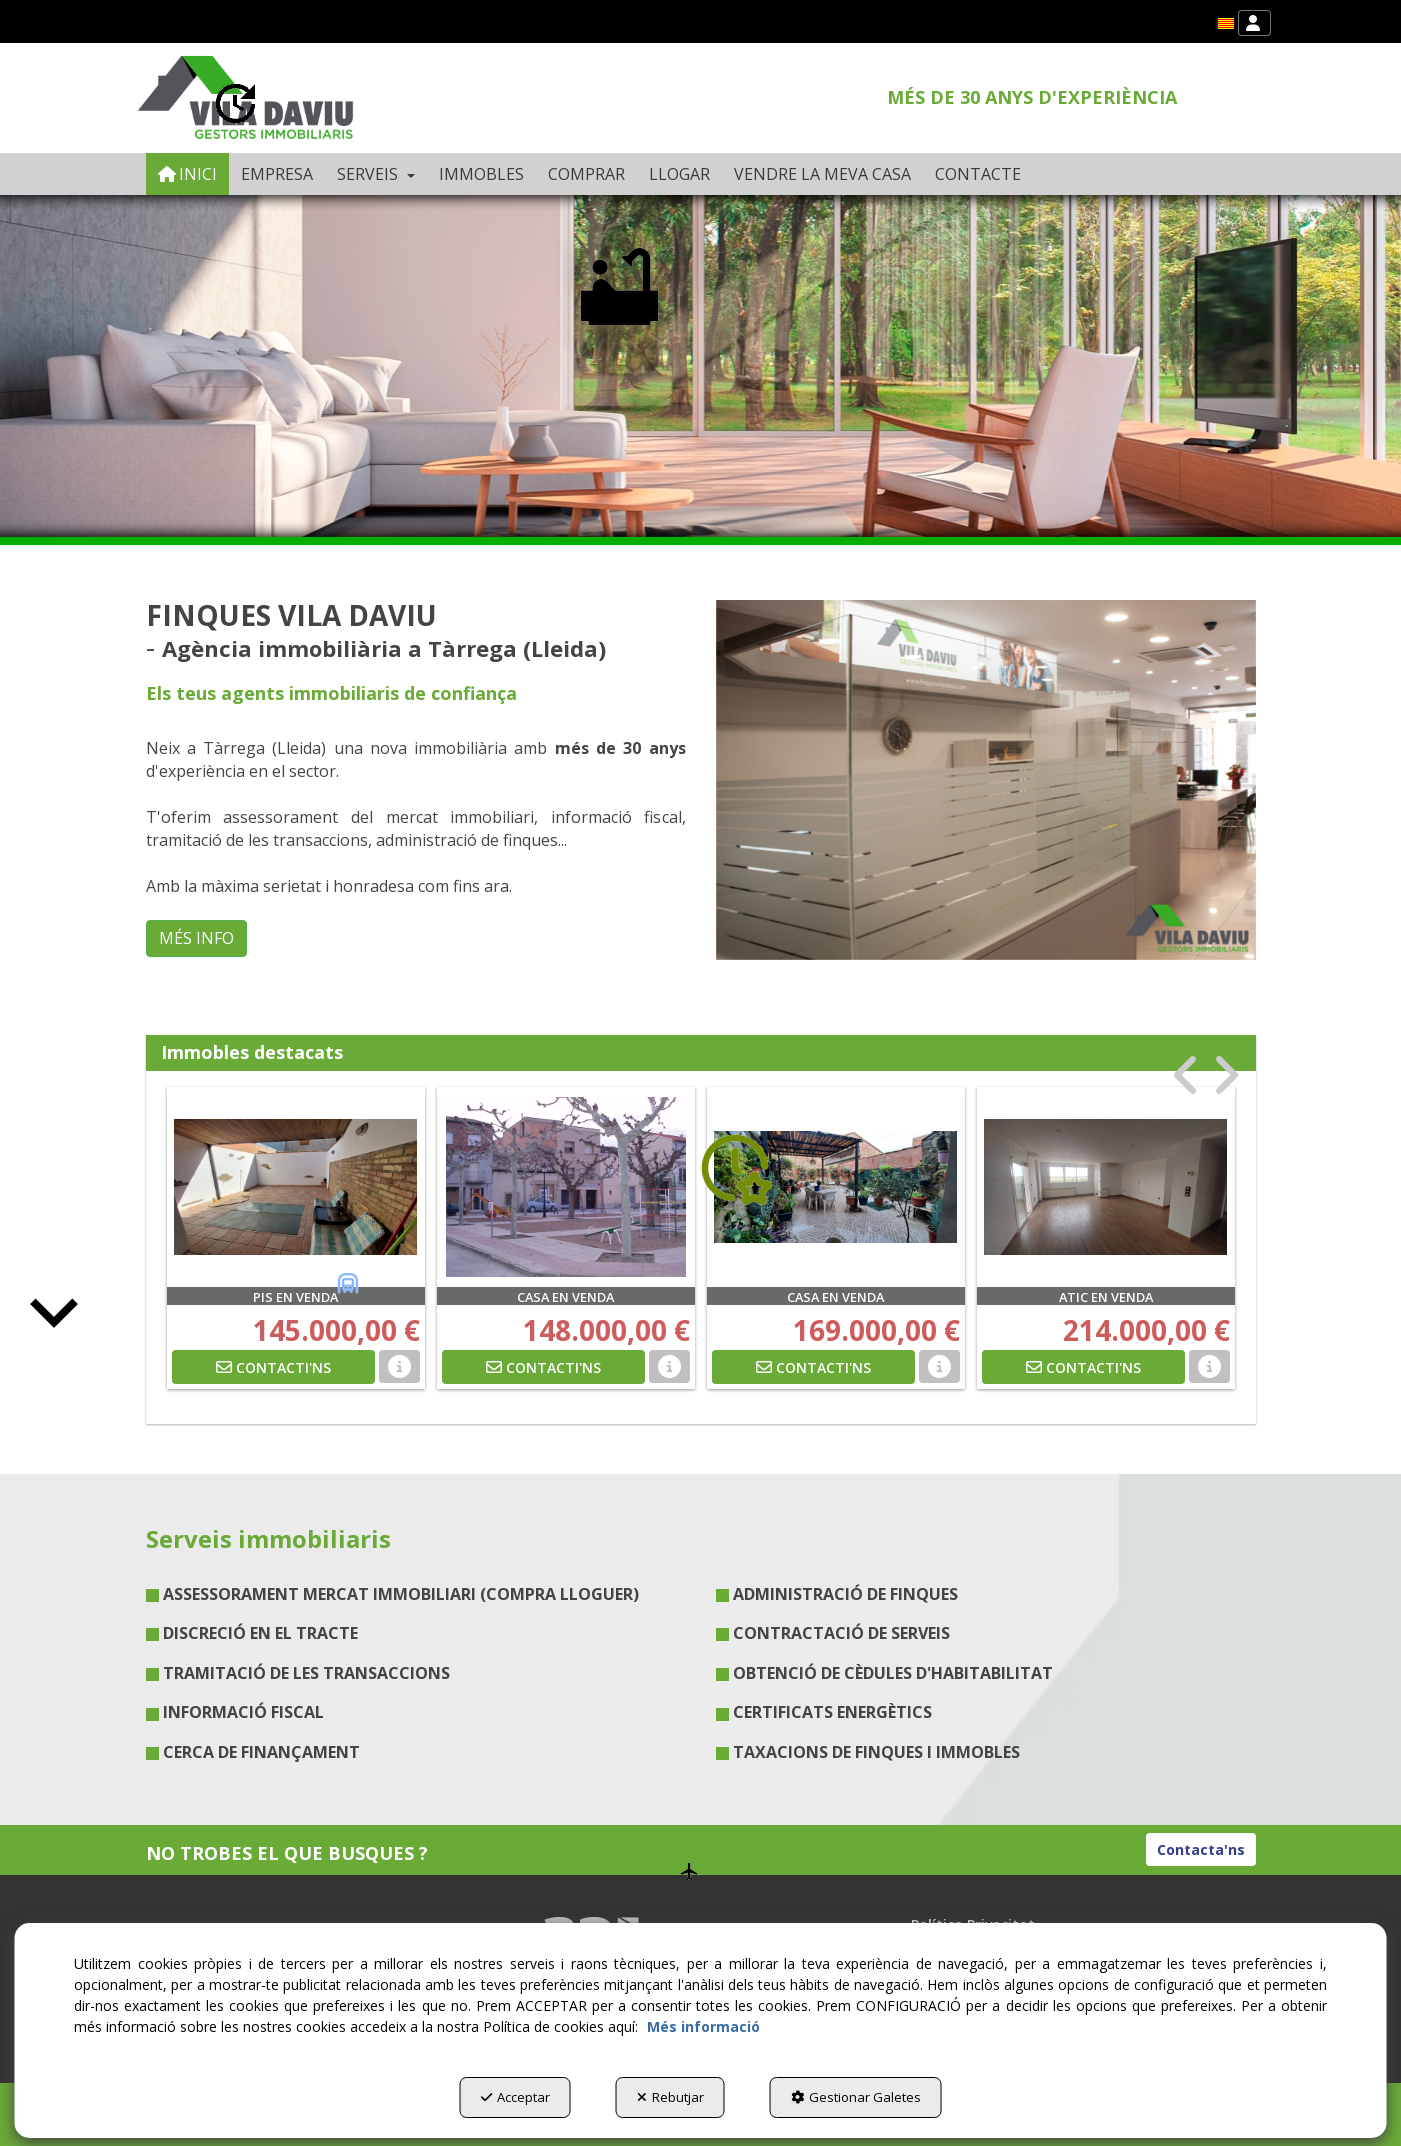 The height and width of the screenshot is (2146, 1401). Describe the element at coordinates (348, 1284) in the screenshot. I see `view subway or metro transit options` at that location.